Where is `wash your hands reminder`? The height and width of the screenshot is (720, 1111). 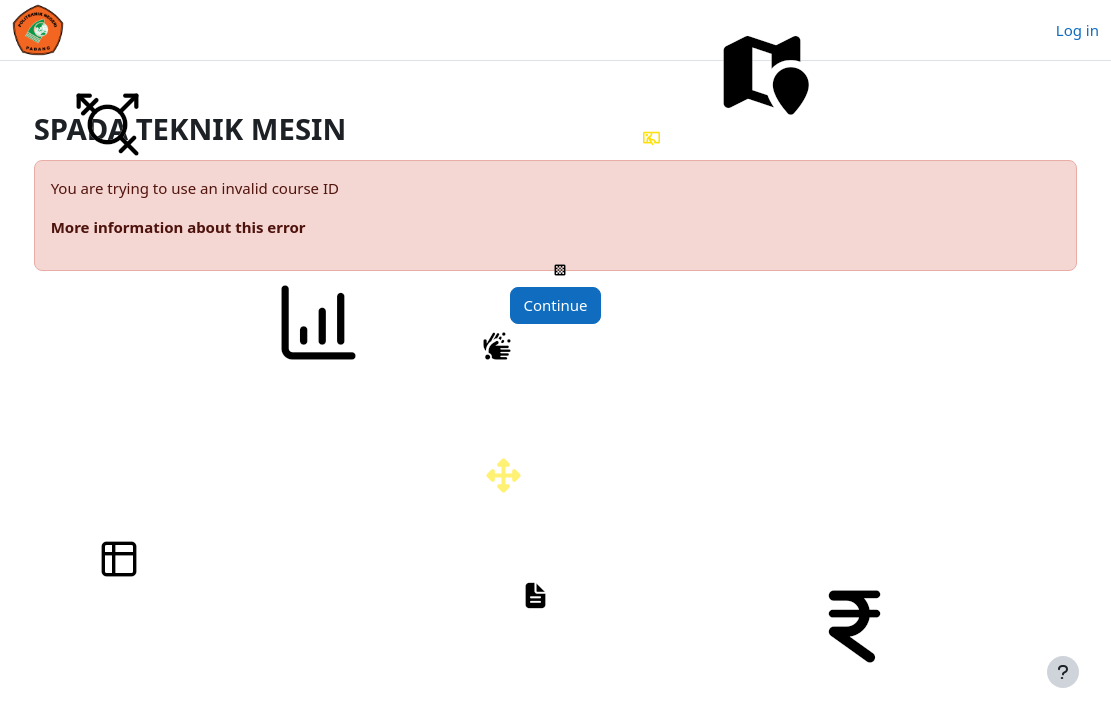
wash your hands reminder is located at coordinates (497, 346).